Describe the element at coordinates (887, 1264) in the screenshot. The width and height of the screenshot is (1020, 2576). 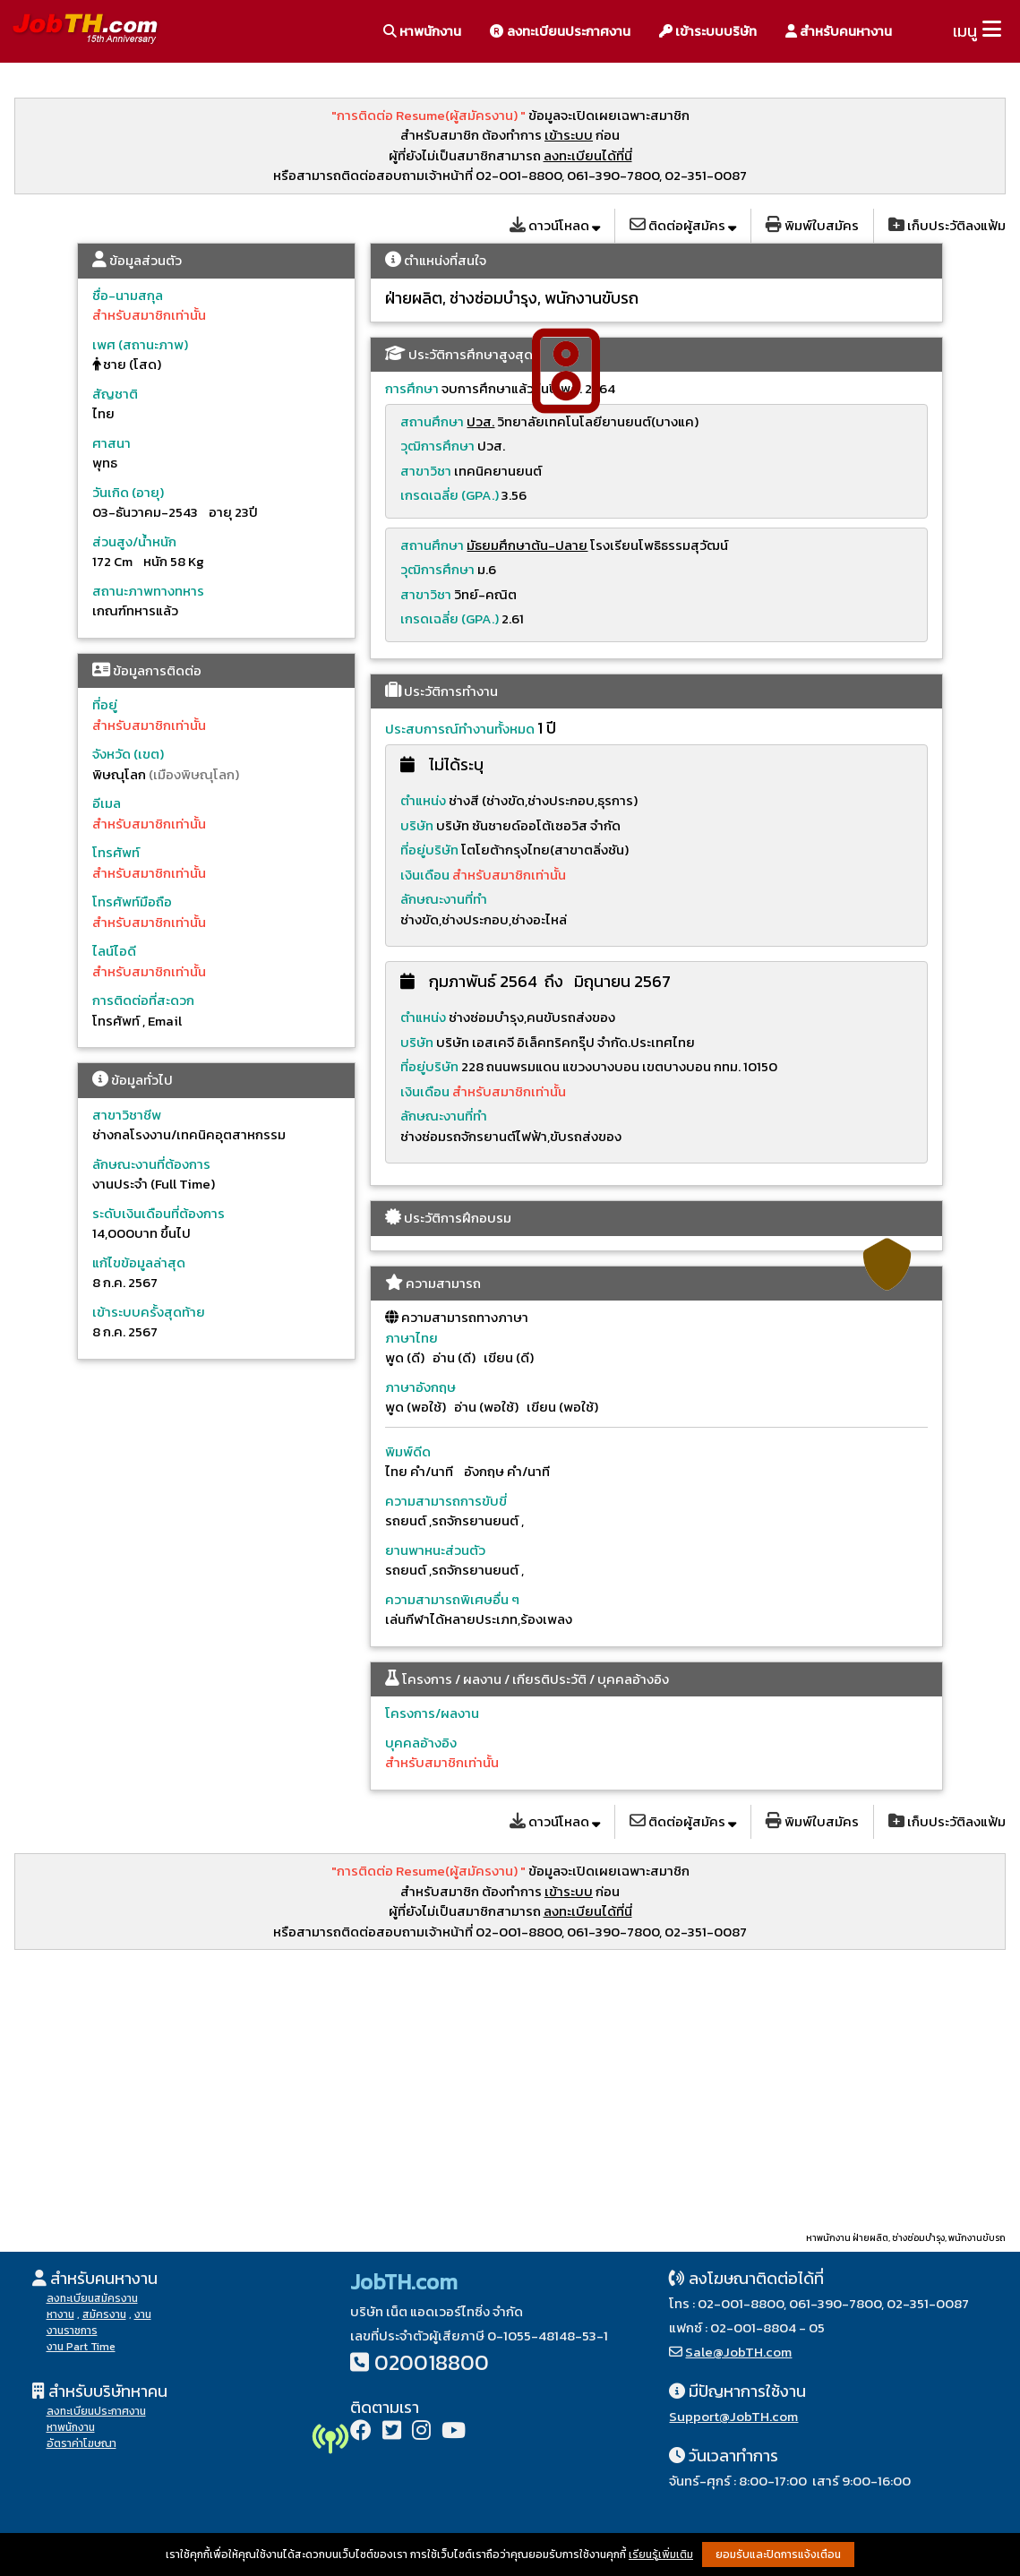
I see `access security settings` at that location.